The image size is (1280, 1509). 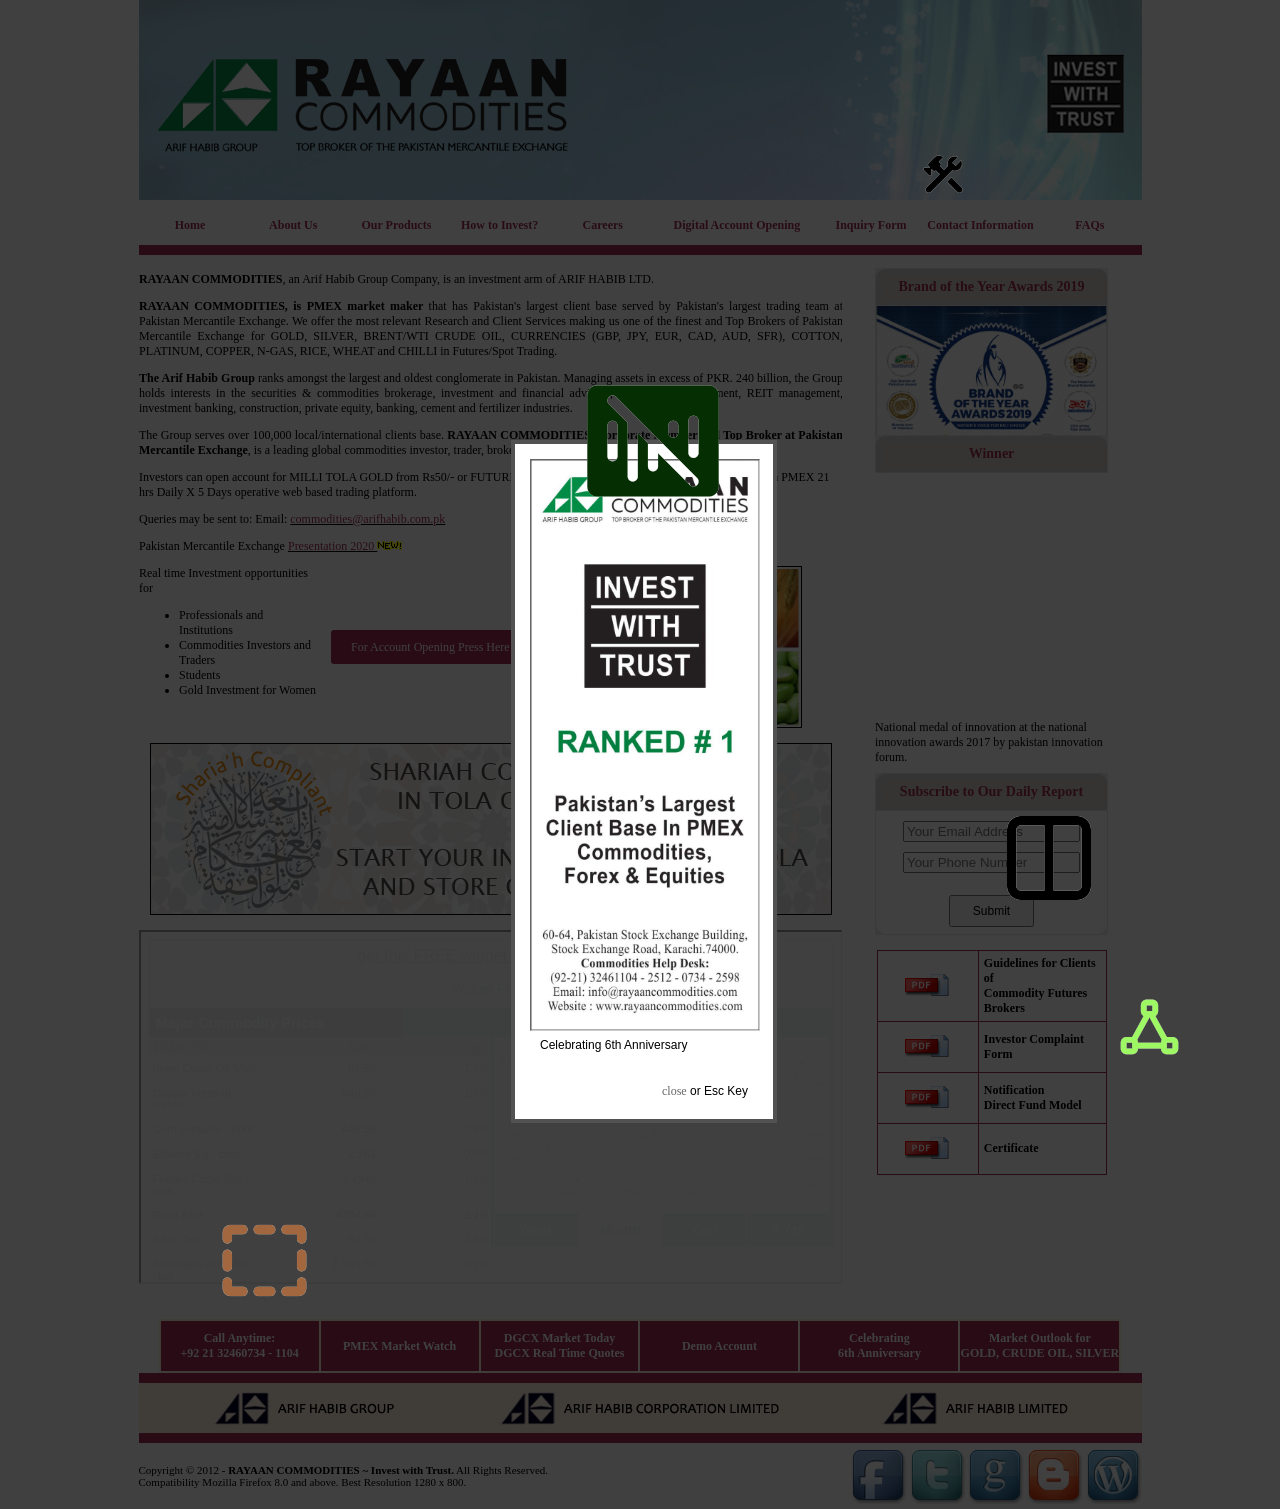 What do you see at coordinates (1049, 858) in the screenshot?
I see `switch to column view layout` at bounding box center [1049, 858].